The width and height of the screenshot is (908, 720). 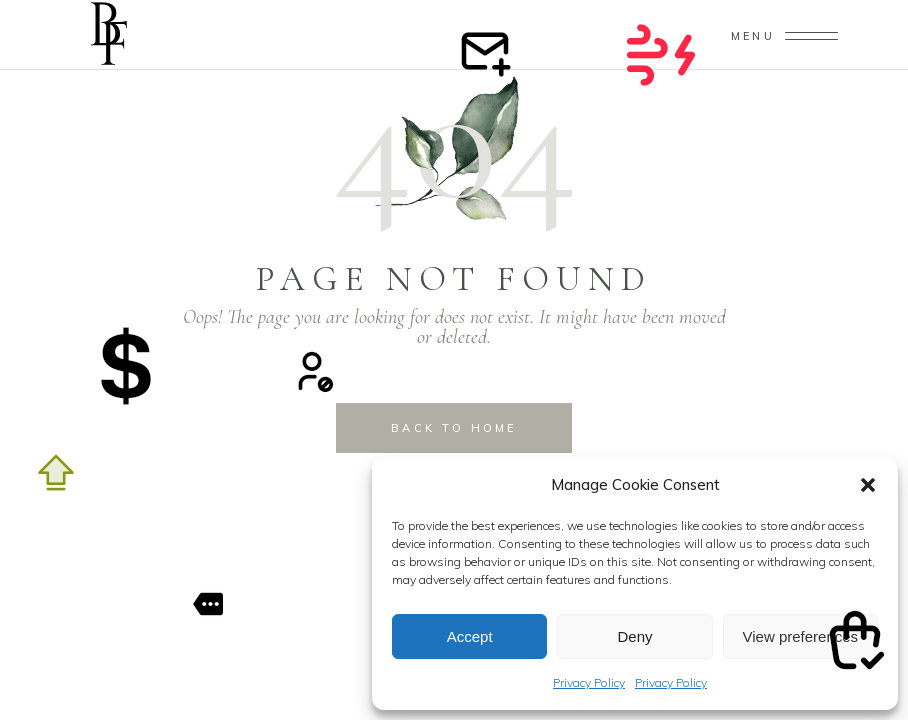 What do you see at coordinates (661, 55) in the screenshot?
I see `wind power or wind energy generation` at bounding box center [661, 55].